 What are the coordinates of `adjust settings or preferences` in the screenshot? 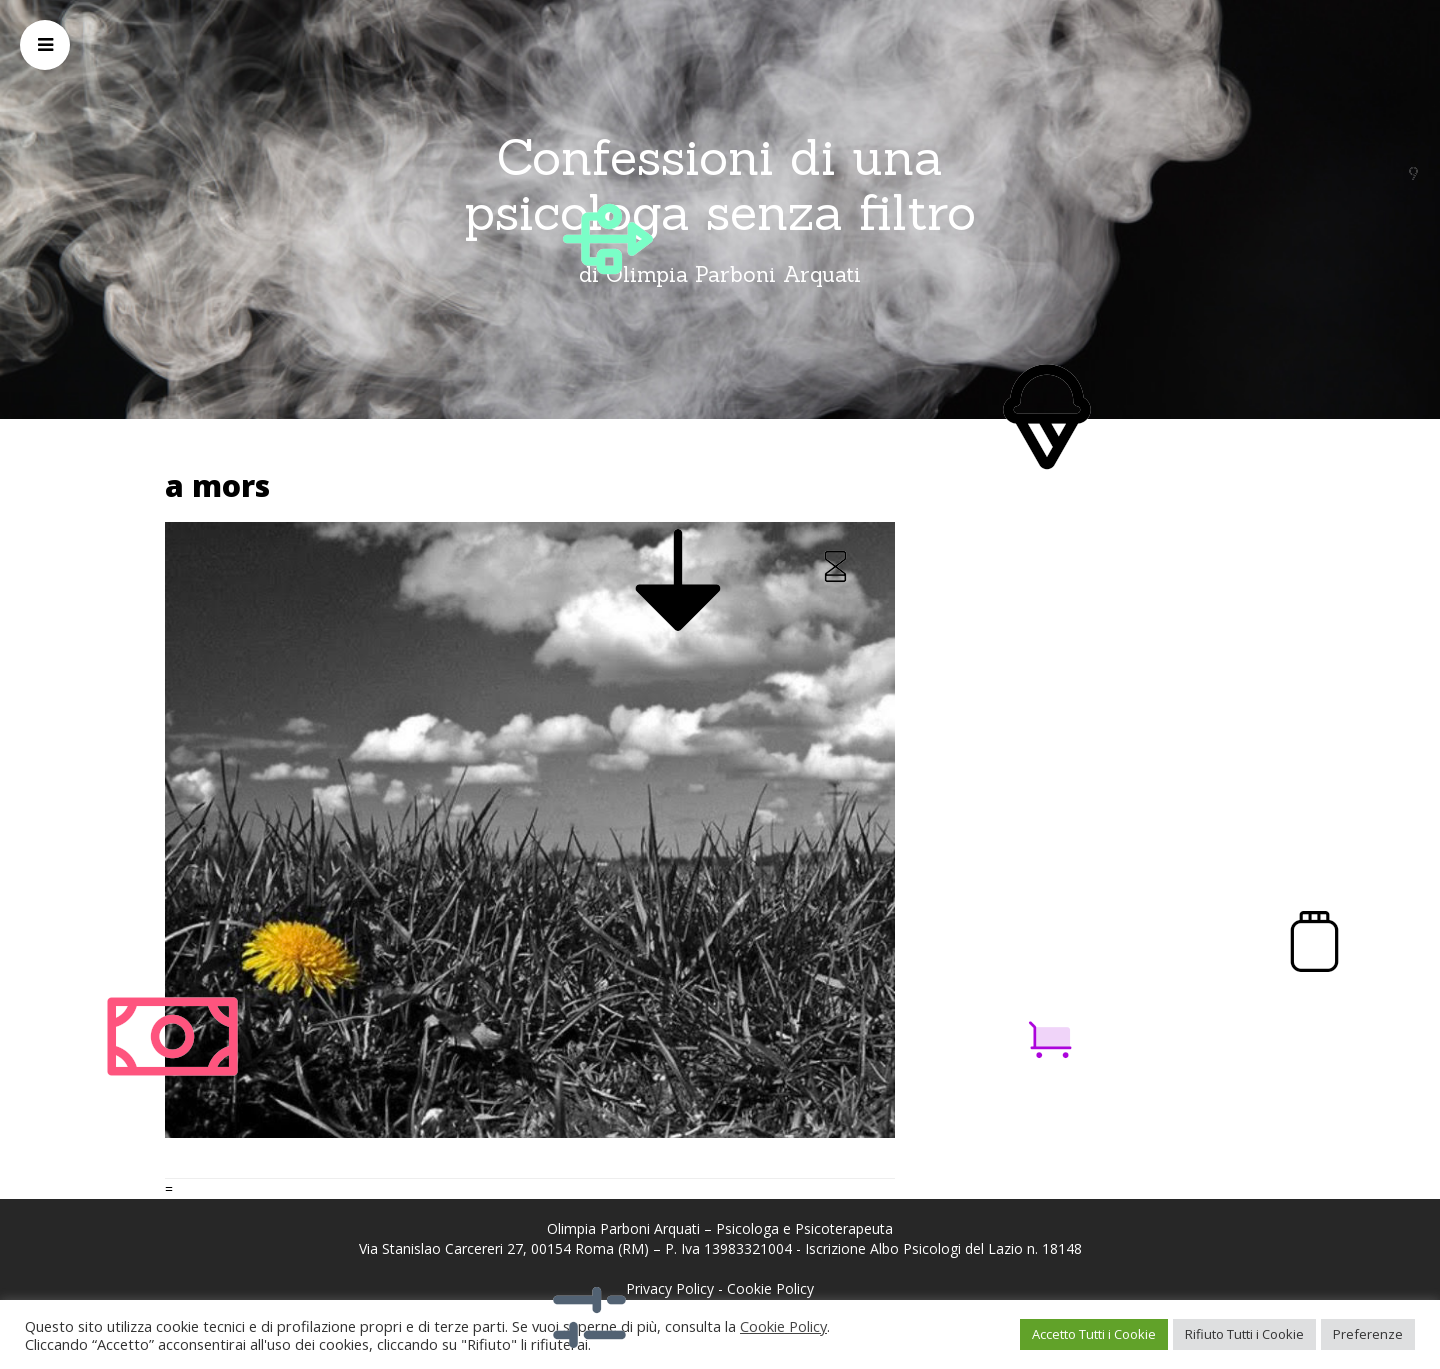 It's located at (589, 1317).